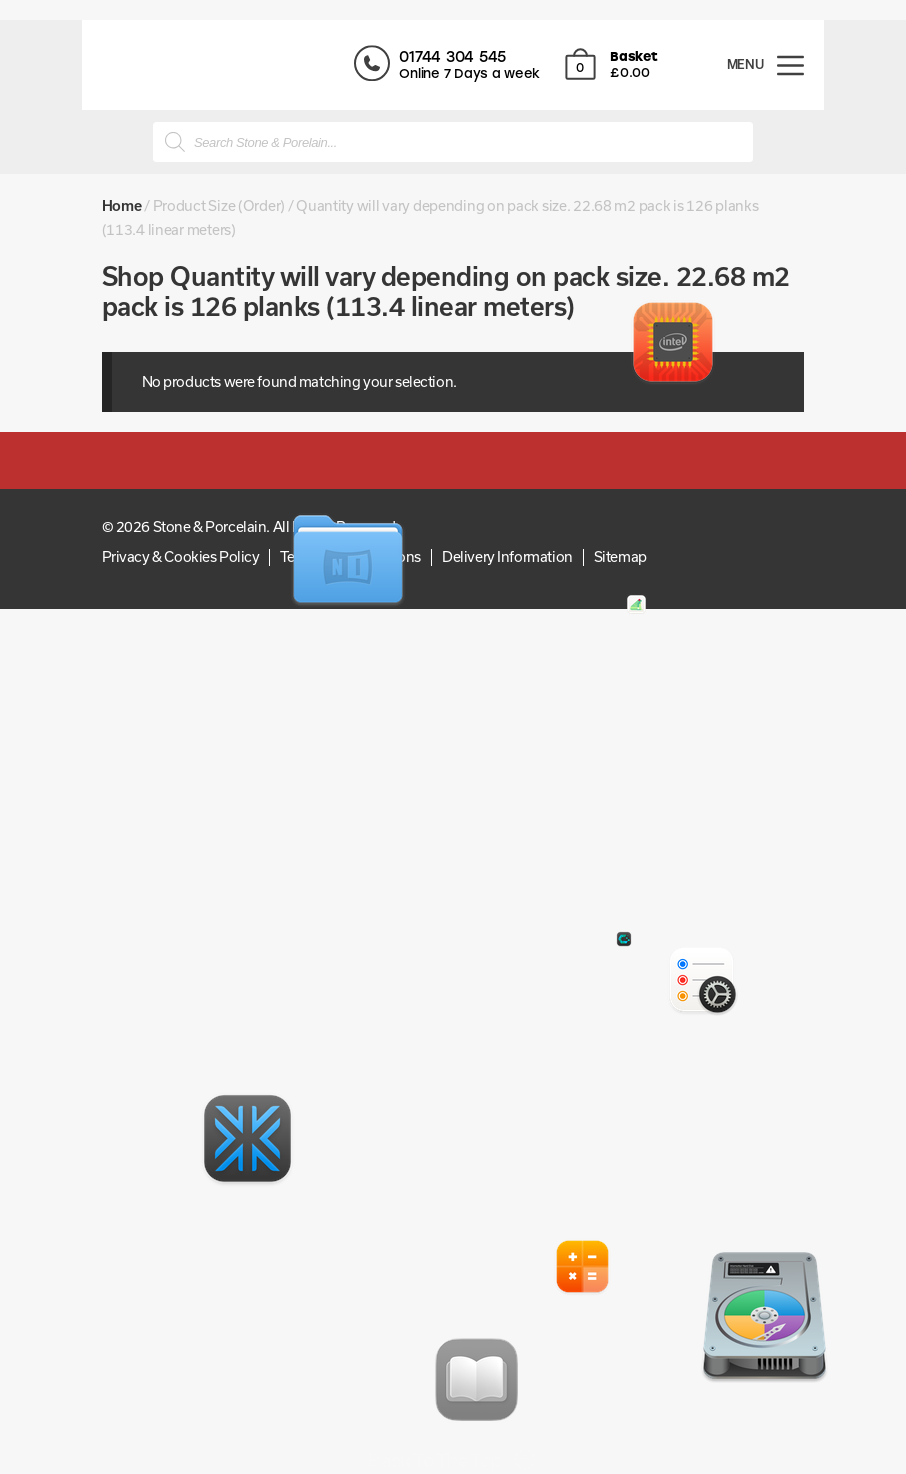 Image resolution: width=906 pixels, height=1474 pixels. Describe the element at coordinates (764, 1315) in the screenshot. I see `view disk partitions on a multi-partition drive` at that location.